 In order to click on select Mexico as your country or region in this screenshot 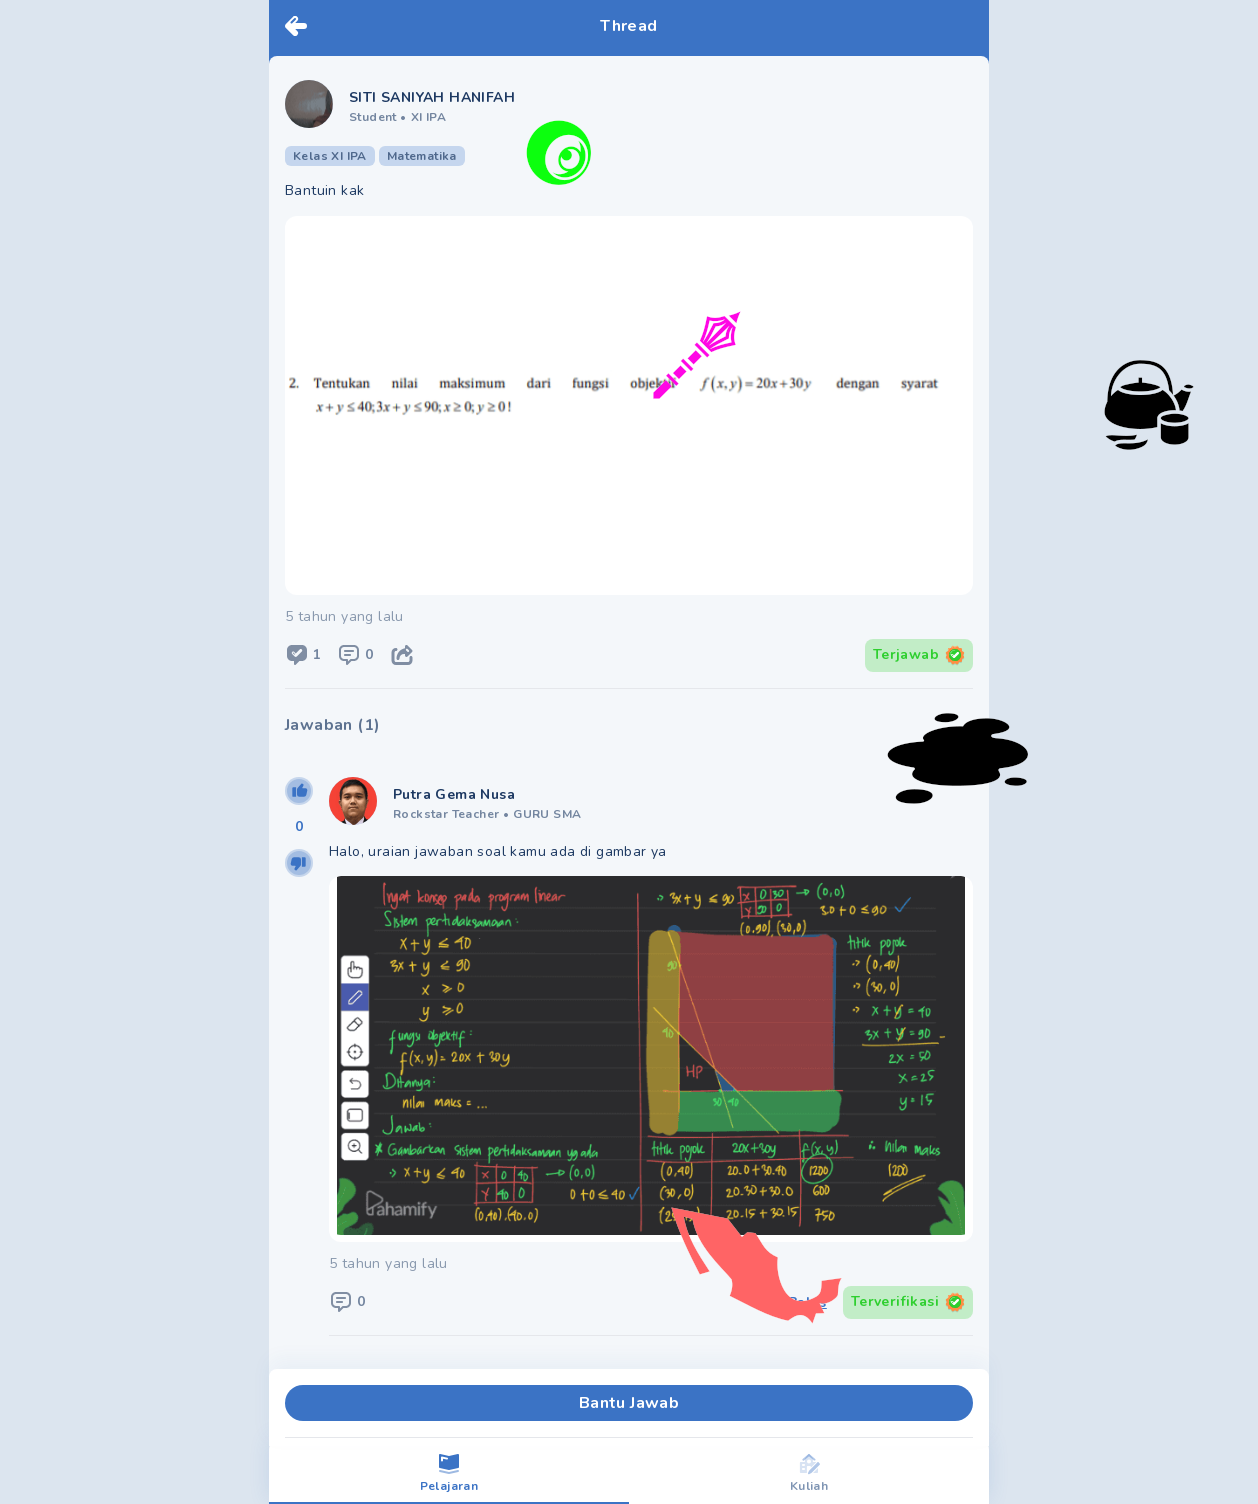, I will do `click(756, 1265)`.